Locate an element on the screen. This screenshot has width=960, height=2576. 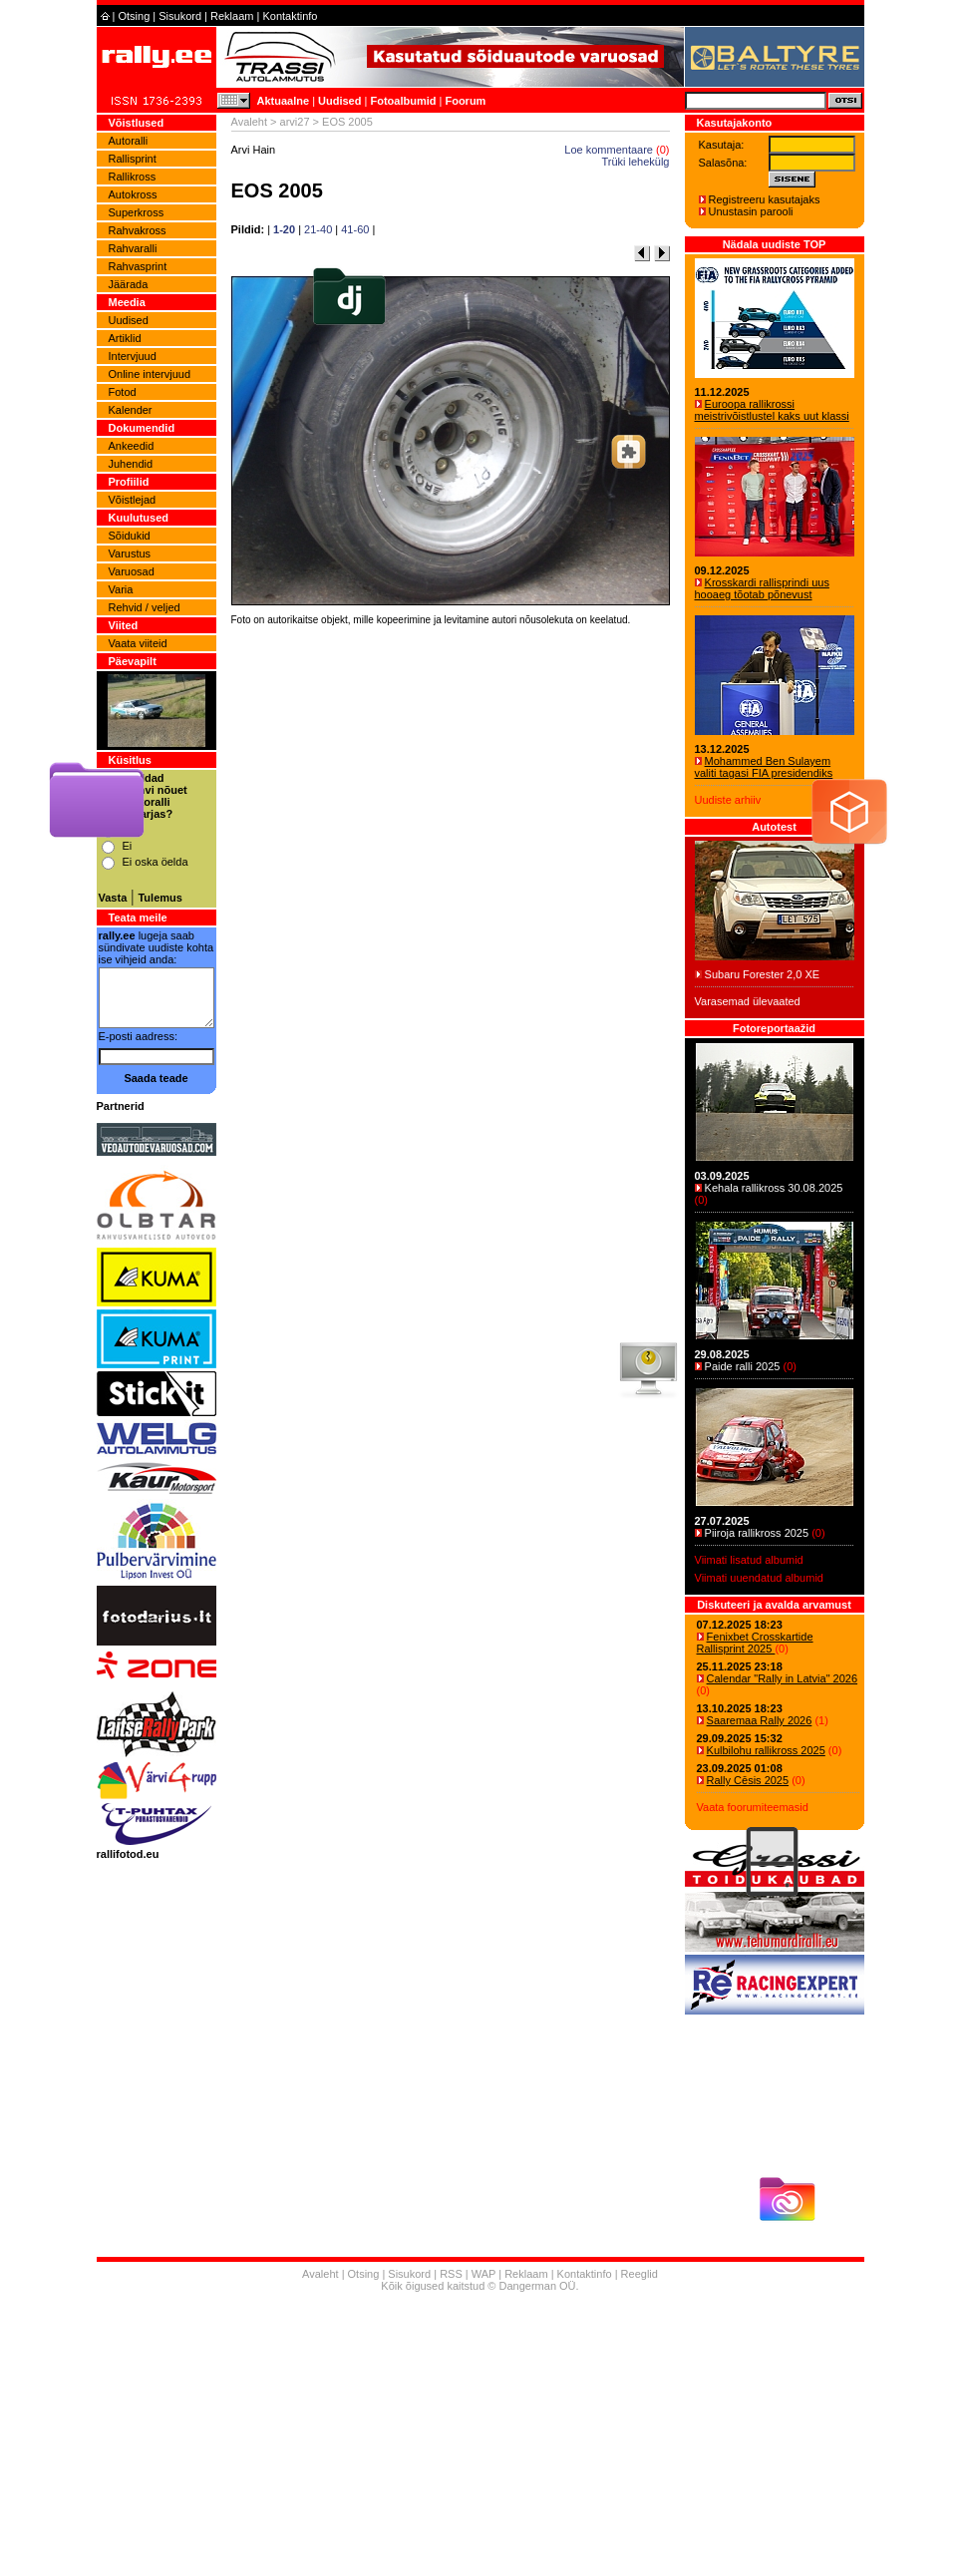
folder containing django project files is located at coordinates (349, 298).